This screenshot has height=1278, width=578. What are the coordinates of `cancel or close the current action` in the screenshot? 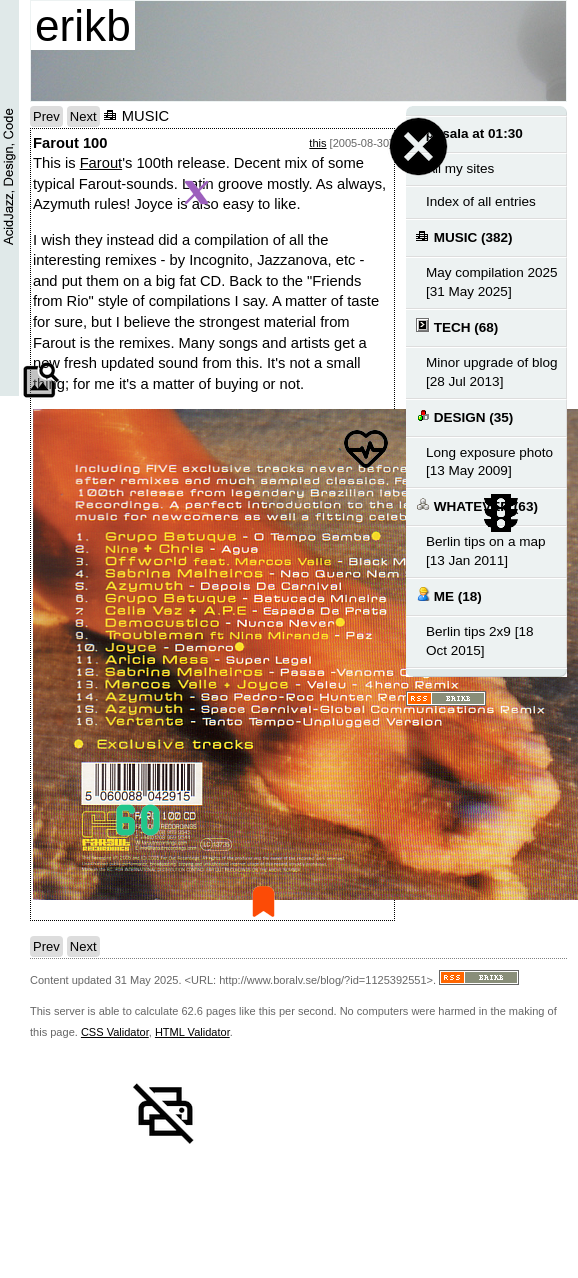 It's located at (418, 146).